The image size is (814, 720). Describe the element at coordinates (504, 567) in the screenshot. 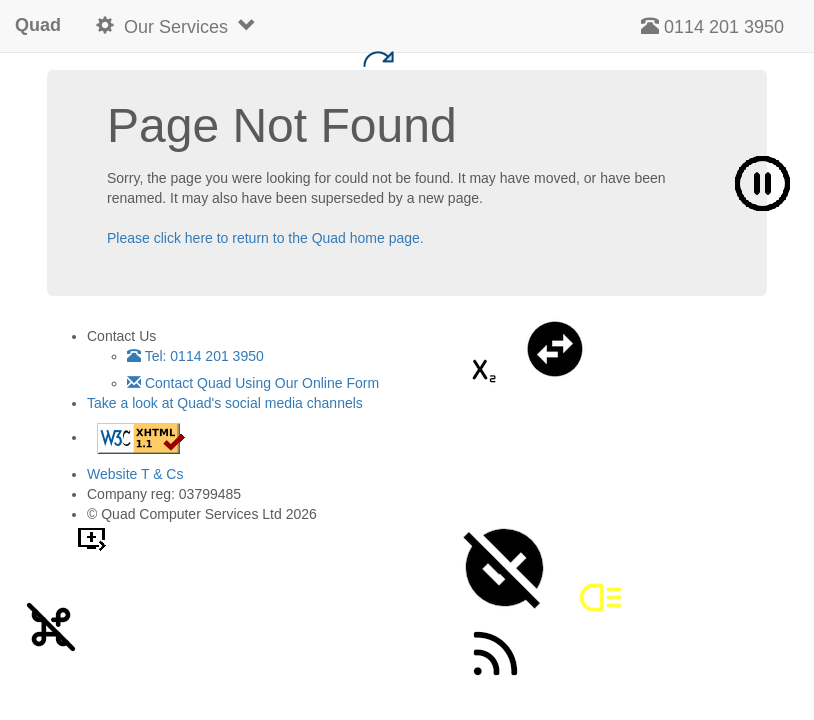

I see `indicates unpublished or draft content` at that location.